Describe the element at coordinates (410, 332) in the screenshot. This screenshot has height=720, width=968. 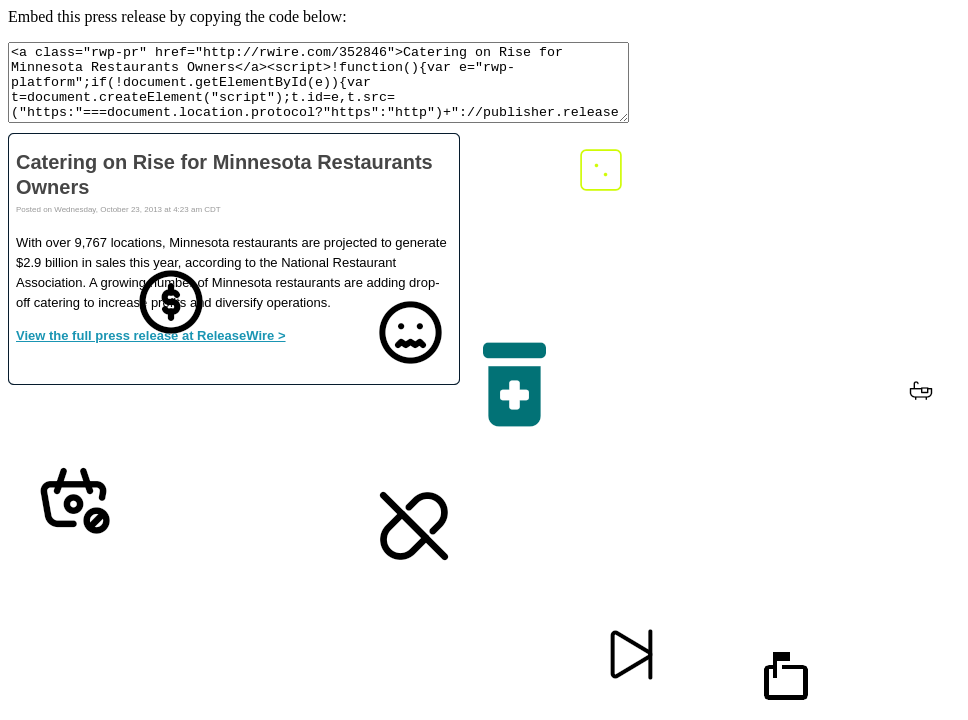
I see `report feeling unwell or sick` at that location.